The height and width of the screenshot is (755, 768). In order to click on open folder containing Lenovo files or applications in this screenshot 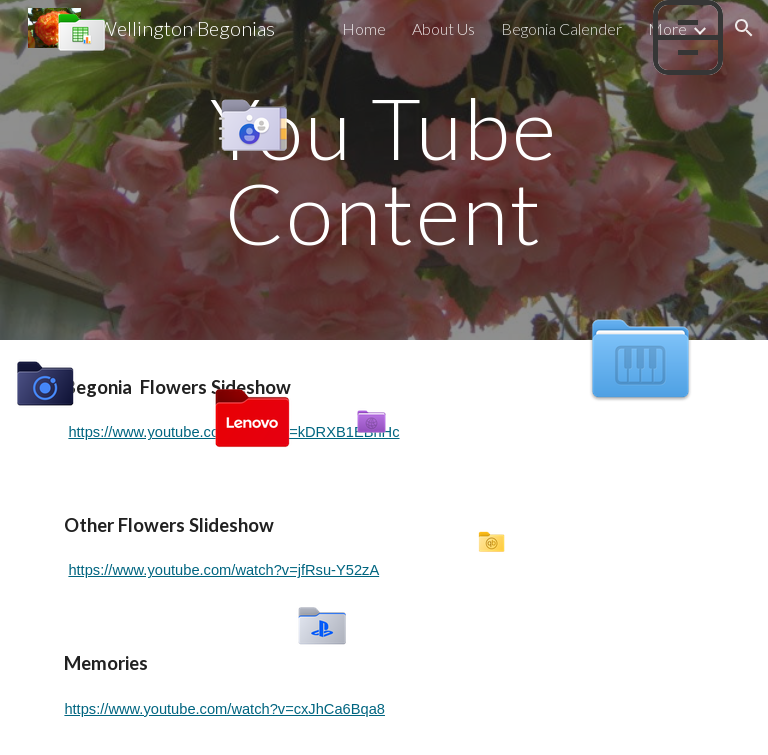, I will do `click(252, 420)`.